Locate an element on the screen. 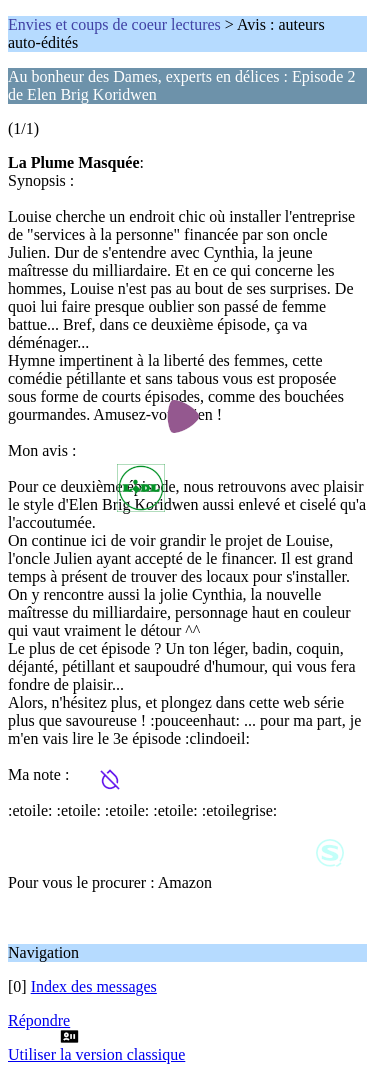 The image size is (375, 1072). disable blur effect is located at coordinates (110, 780).